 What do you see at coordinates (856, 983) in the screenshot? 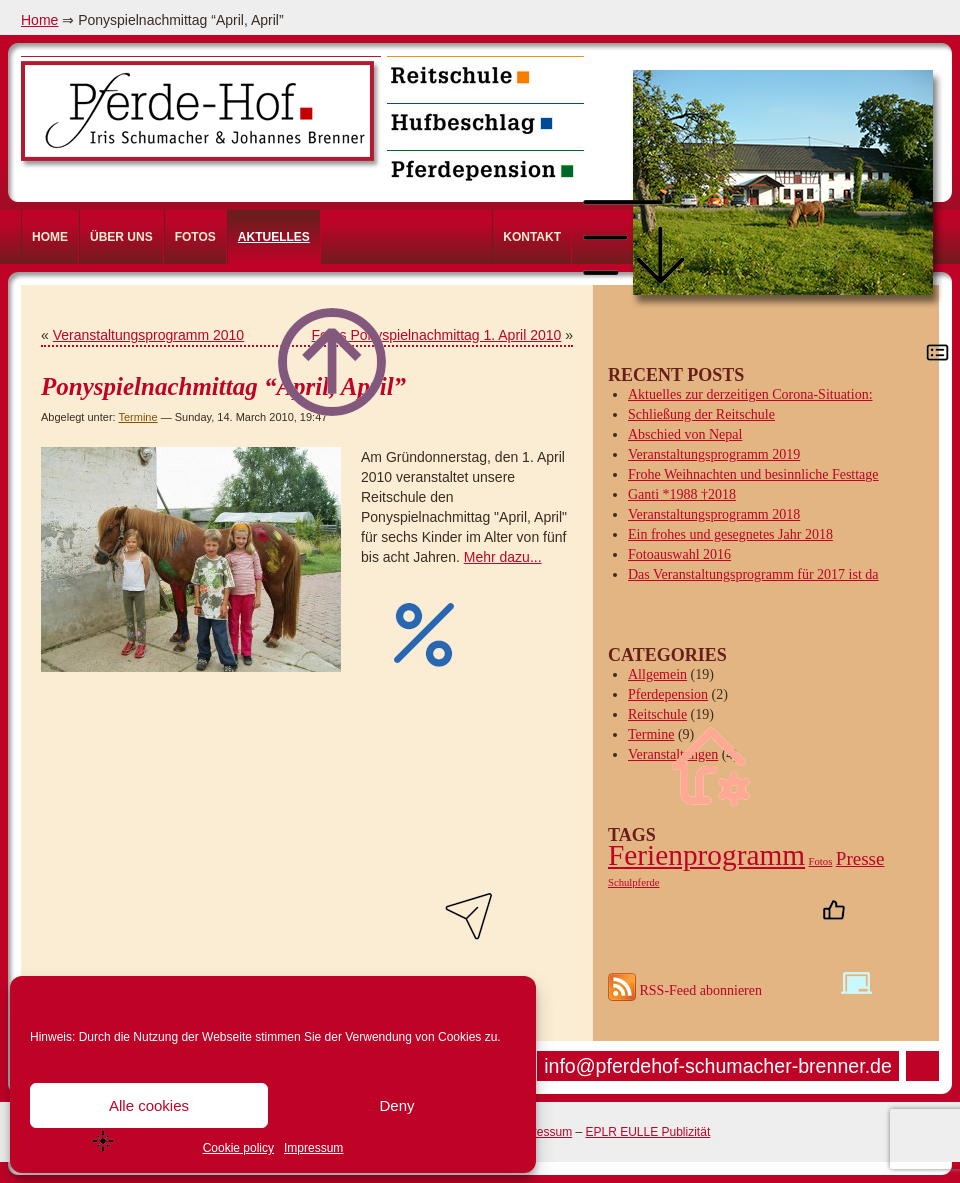
I see `access whiteboard or presentation mode` at bounding box center [856, 983].